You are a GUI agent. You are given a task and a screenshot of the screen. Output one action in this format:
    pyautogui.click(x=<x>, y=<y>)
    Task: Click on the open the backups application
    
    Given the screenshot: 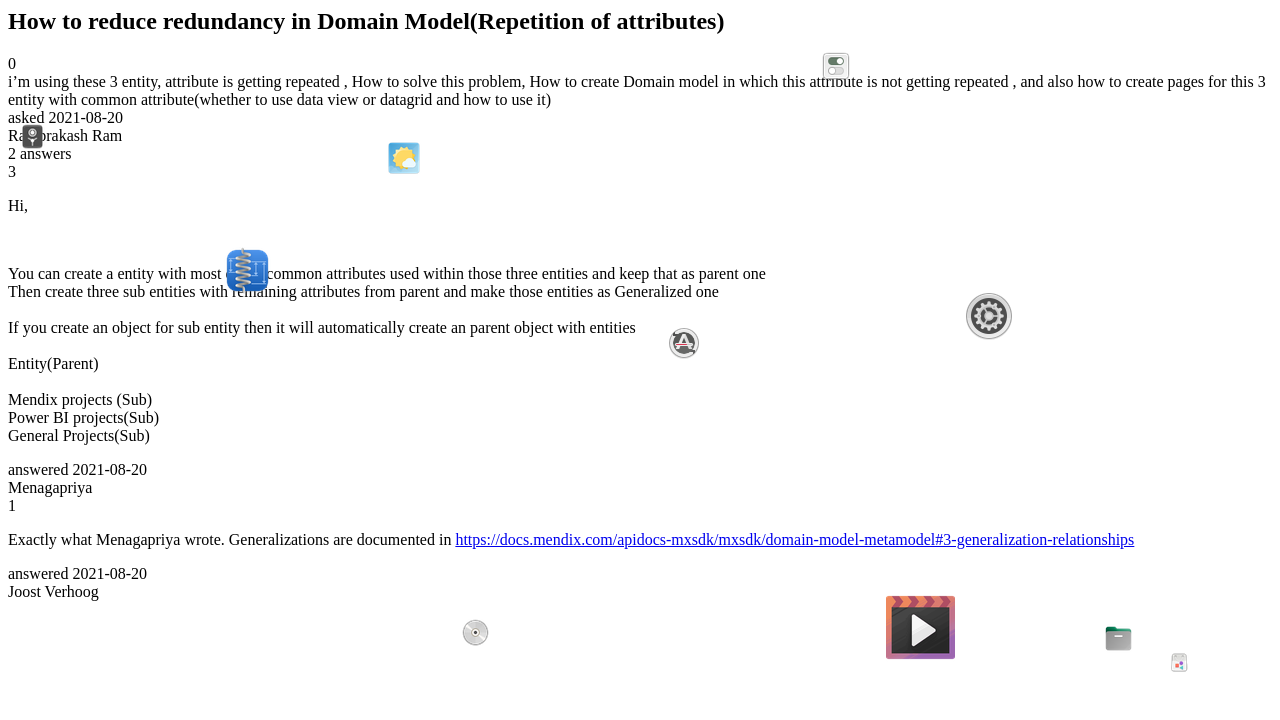 What is the action you would take?
    pyautogui.click(x=32, y=136)
    